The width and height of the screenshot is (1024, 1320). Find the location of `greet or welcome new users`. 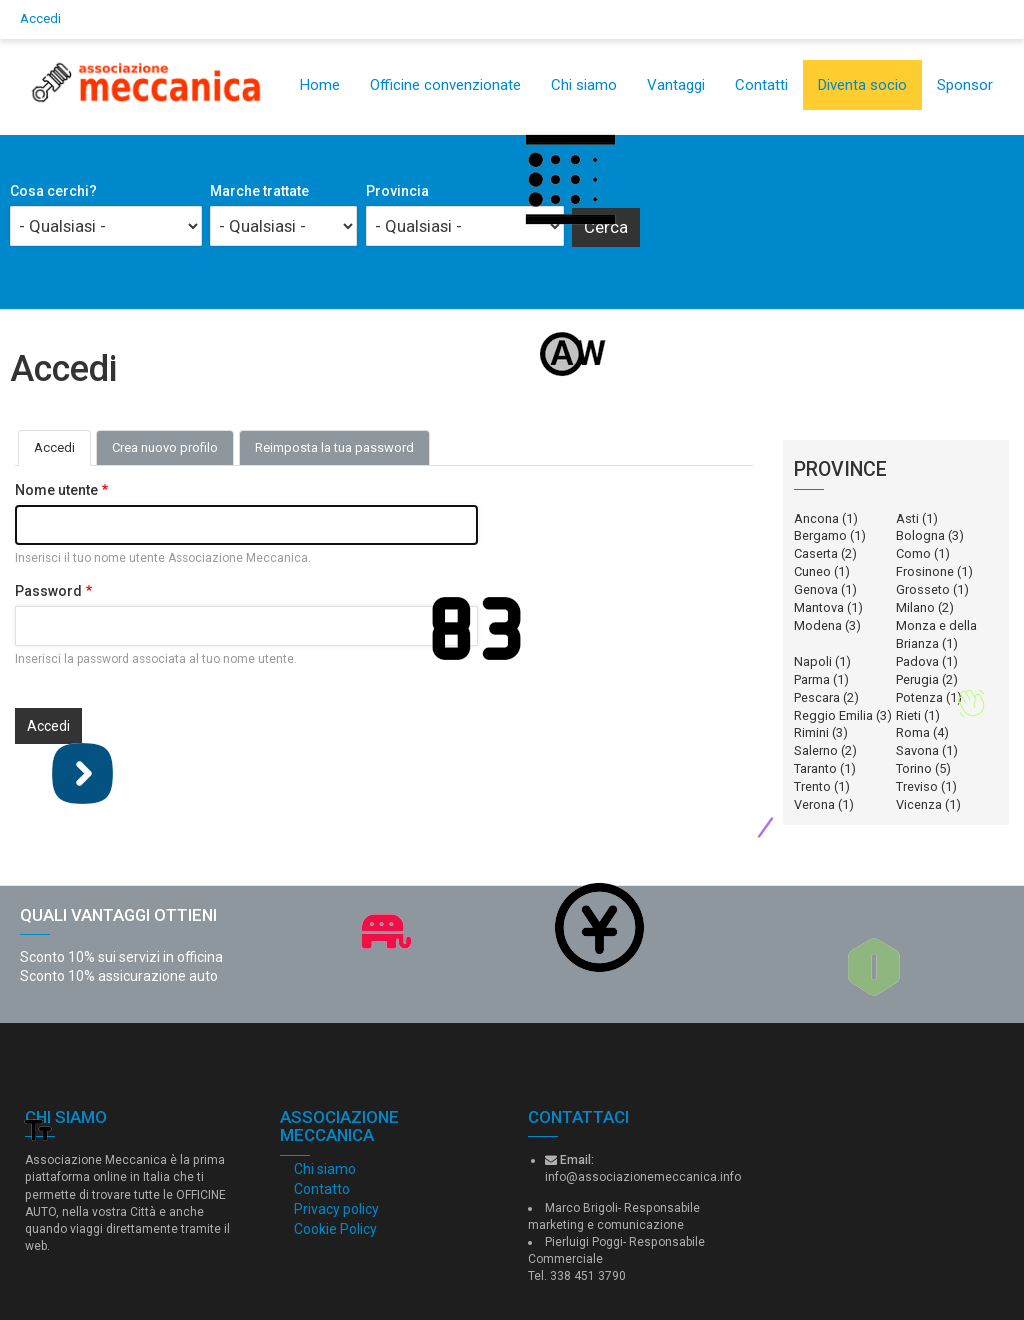

greet or welcome new users is located at coordinates (971, 703).